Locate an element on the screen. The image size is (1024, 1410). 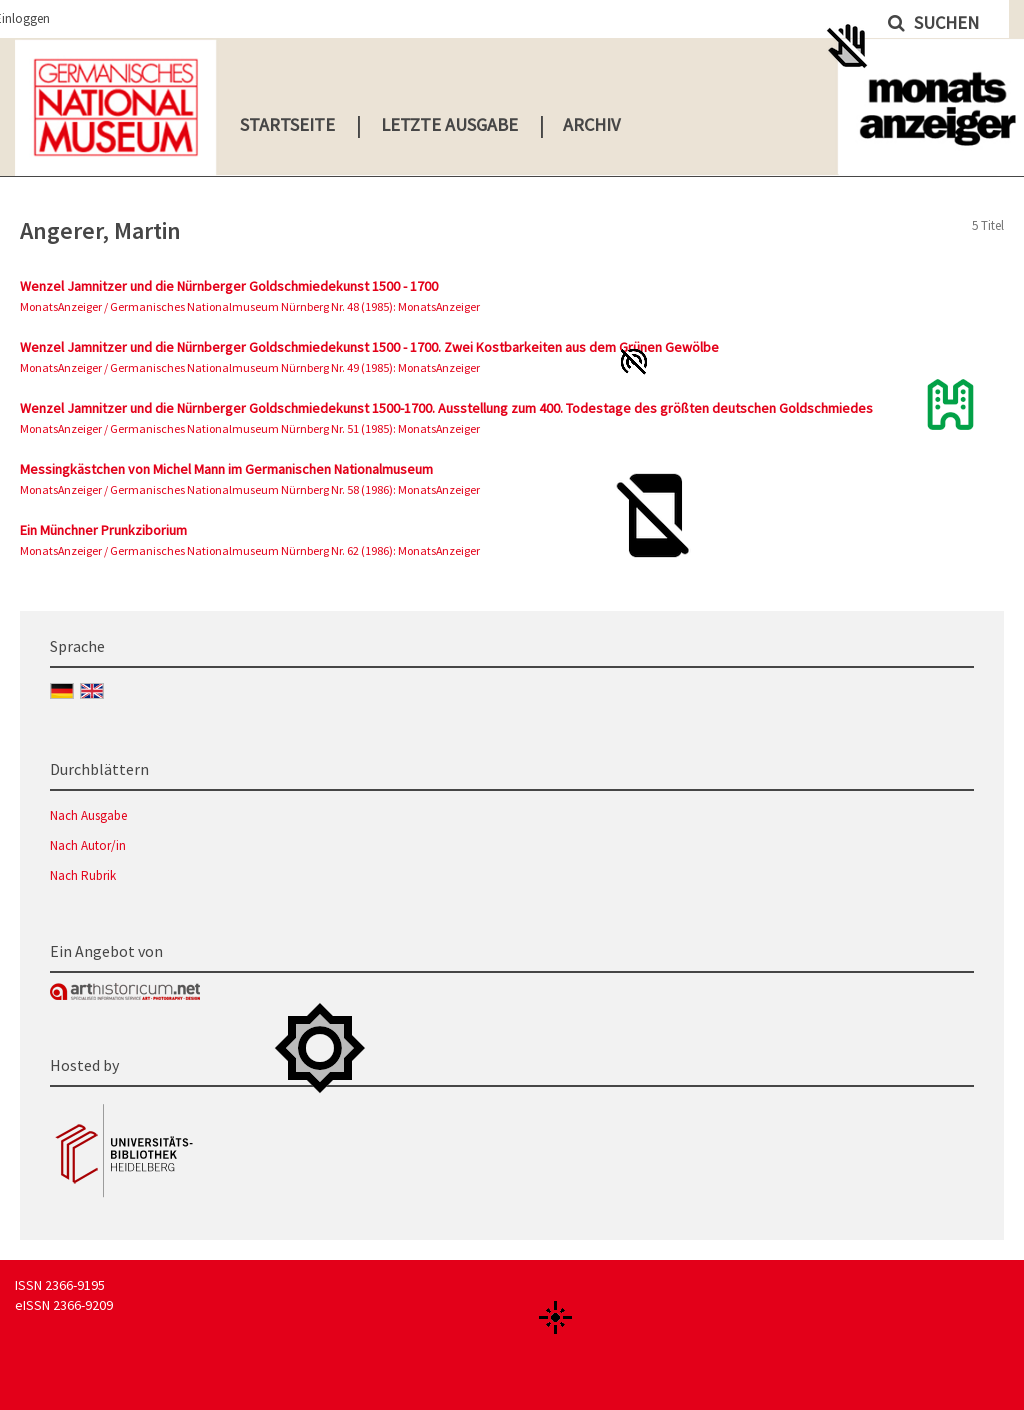
access fortress or castle-related content is located at coordinates (950, 404).